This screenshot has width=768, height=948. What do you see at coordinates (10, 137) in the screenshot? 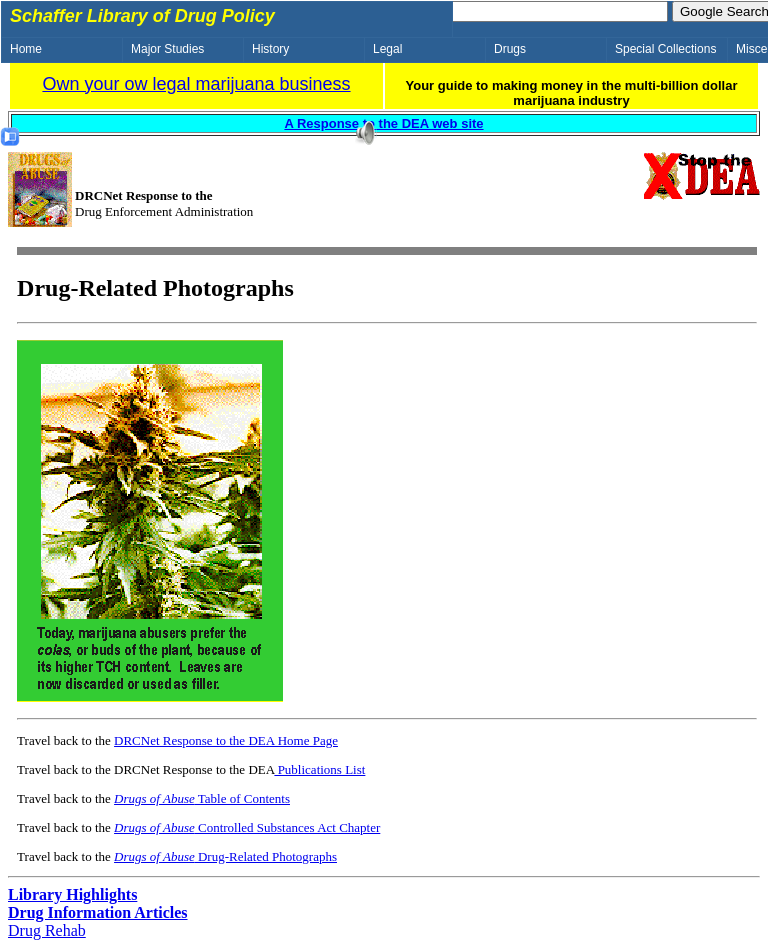
I see `configure network proxy settings` at bounding box center [10, 137].